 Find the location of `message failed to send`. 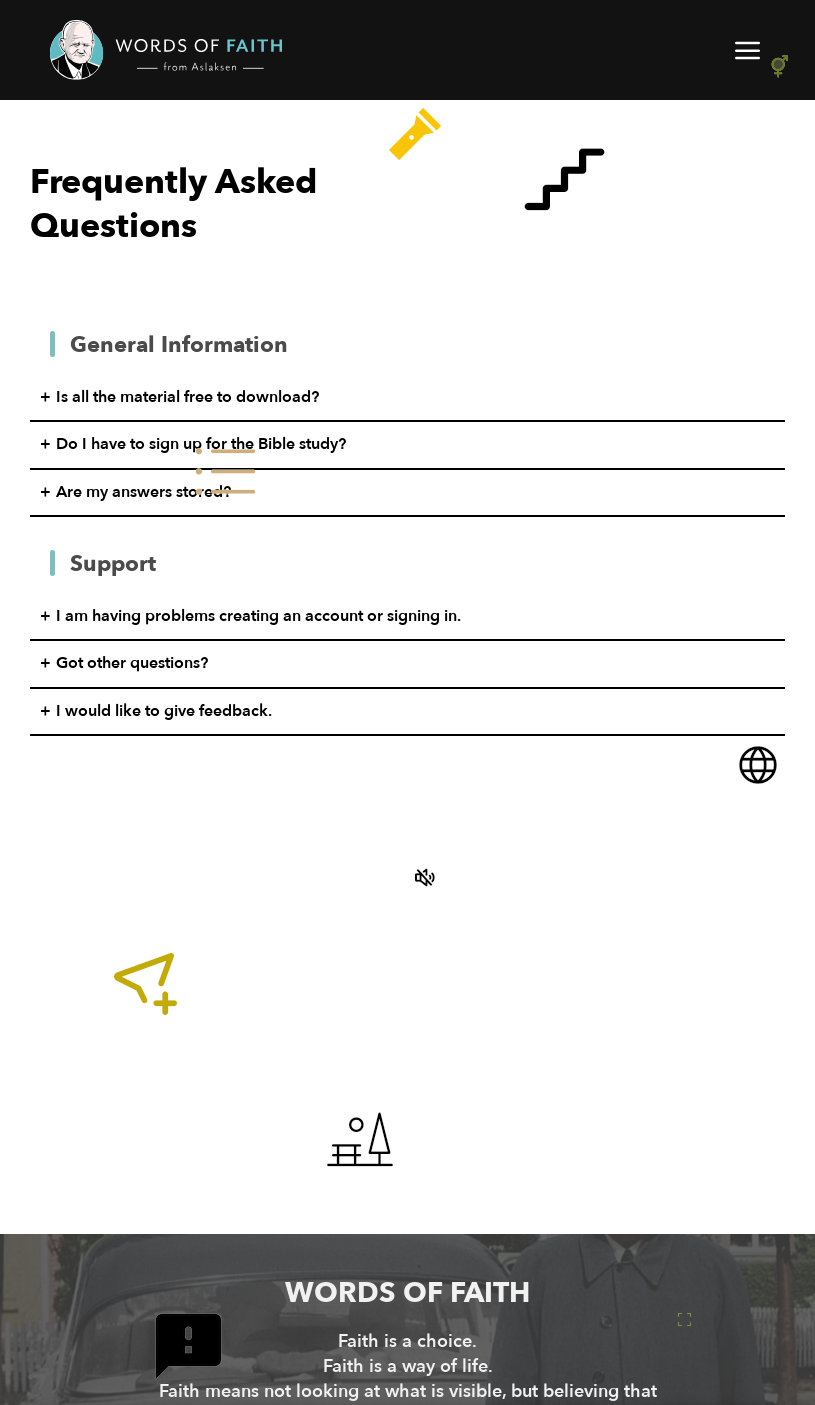

message failed to send is located at coordinates (188, 1346).